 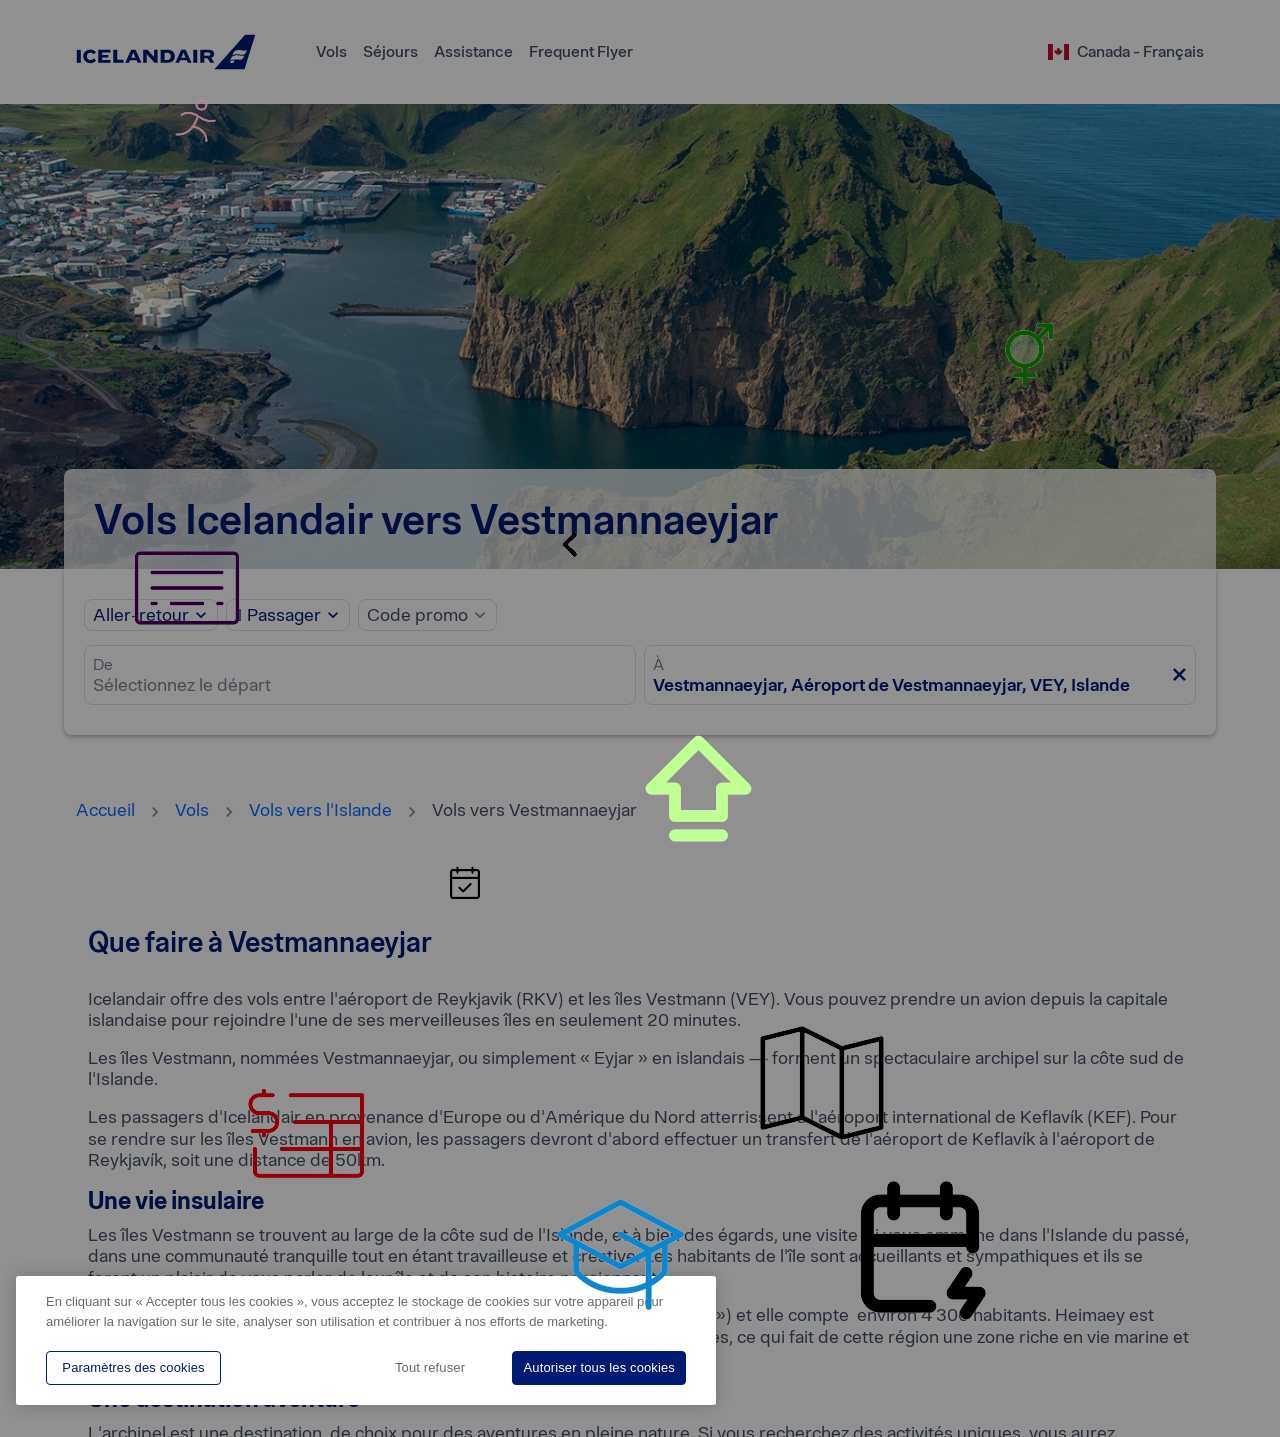 What do you see at coordinates (196, 119) in the screenshot?
I see `start a running or fitness activity` at bounding box center [196, 119].